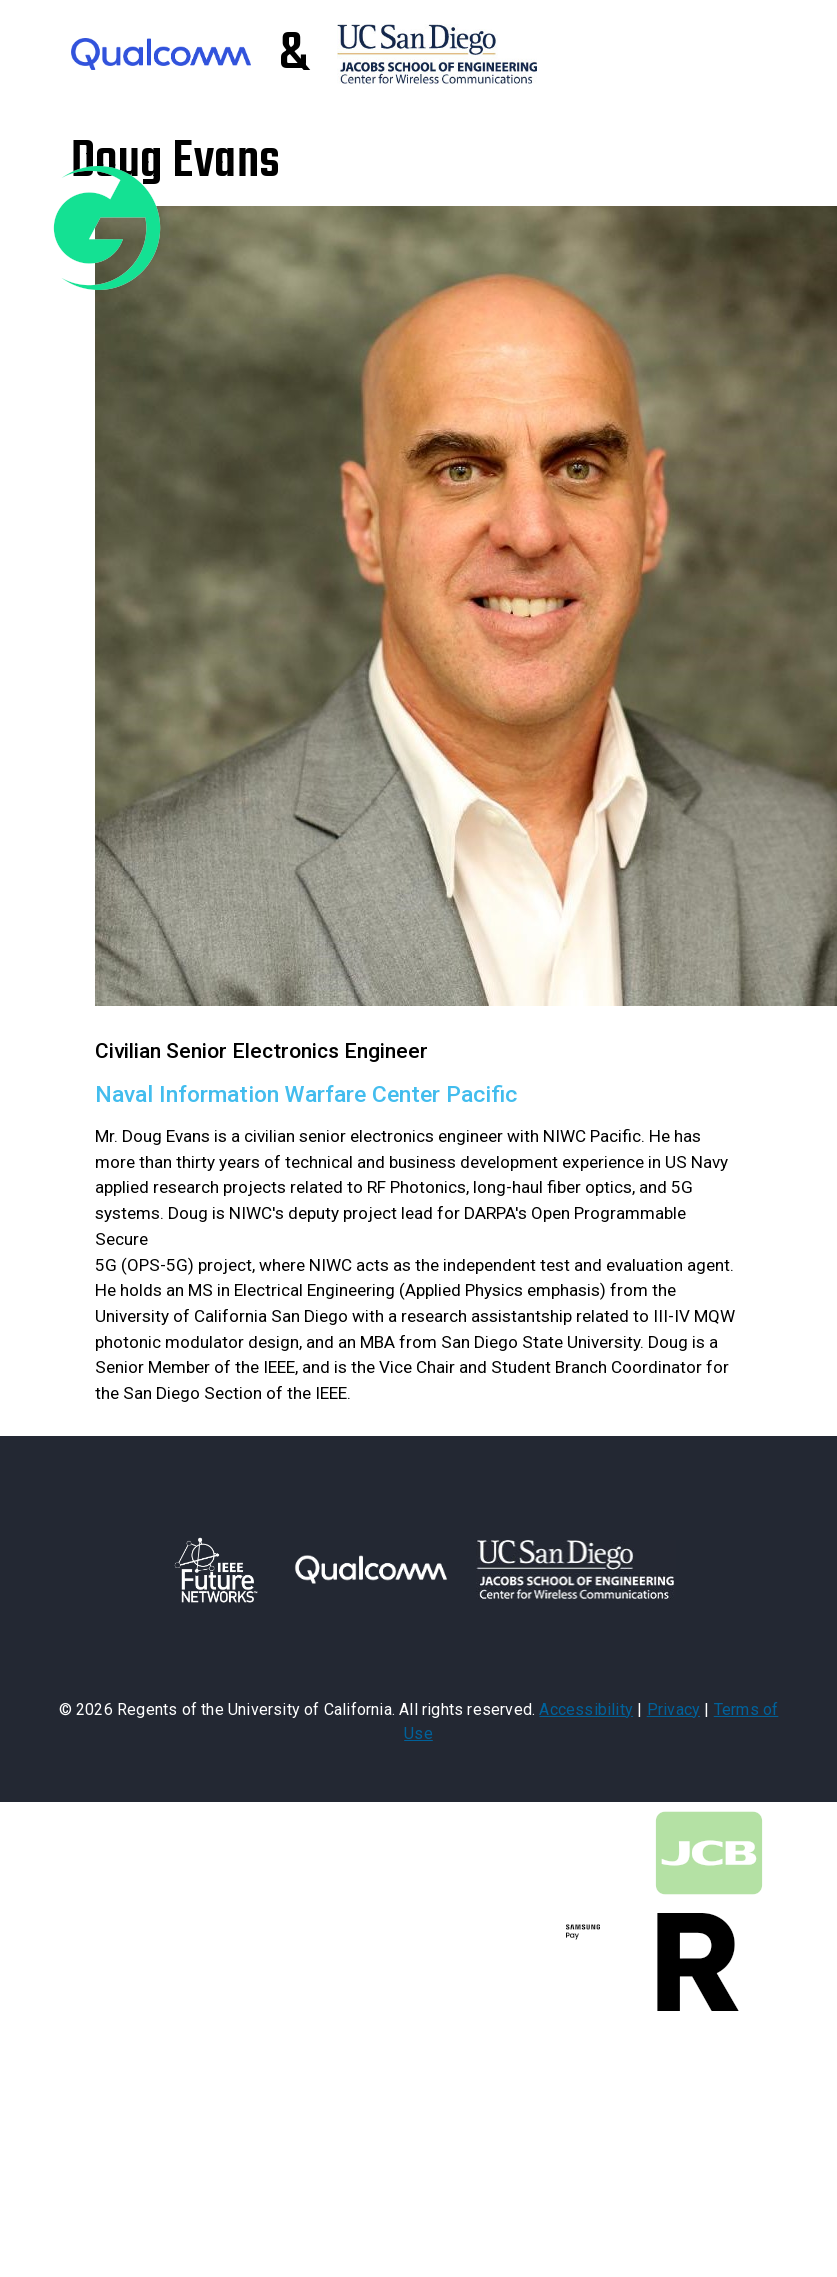 The width and height of the screenshot is (837, 2277). What do you see at coordinates (107, 228) in the screenshot?
I see `gcore brand logo` at bounding box center [107, 228].